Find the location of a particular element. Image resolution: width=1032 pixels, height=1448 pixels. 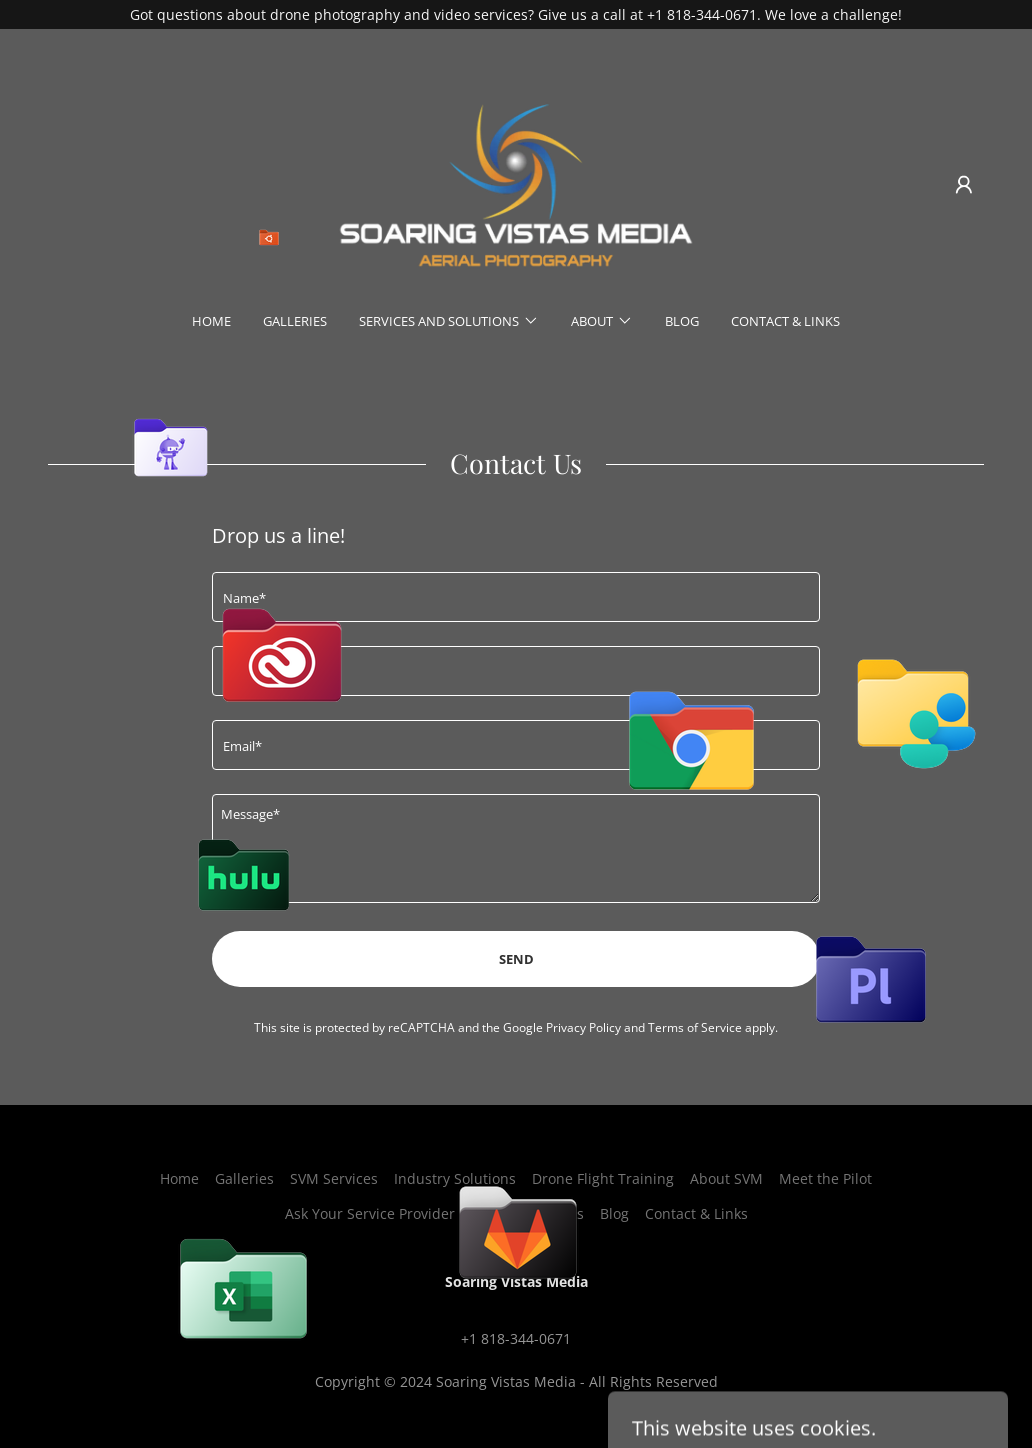

folder containing GitLab projects or repositories is located at coordinates (517, 1235).